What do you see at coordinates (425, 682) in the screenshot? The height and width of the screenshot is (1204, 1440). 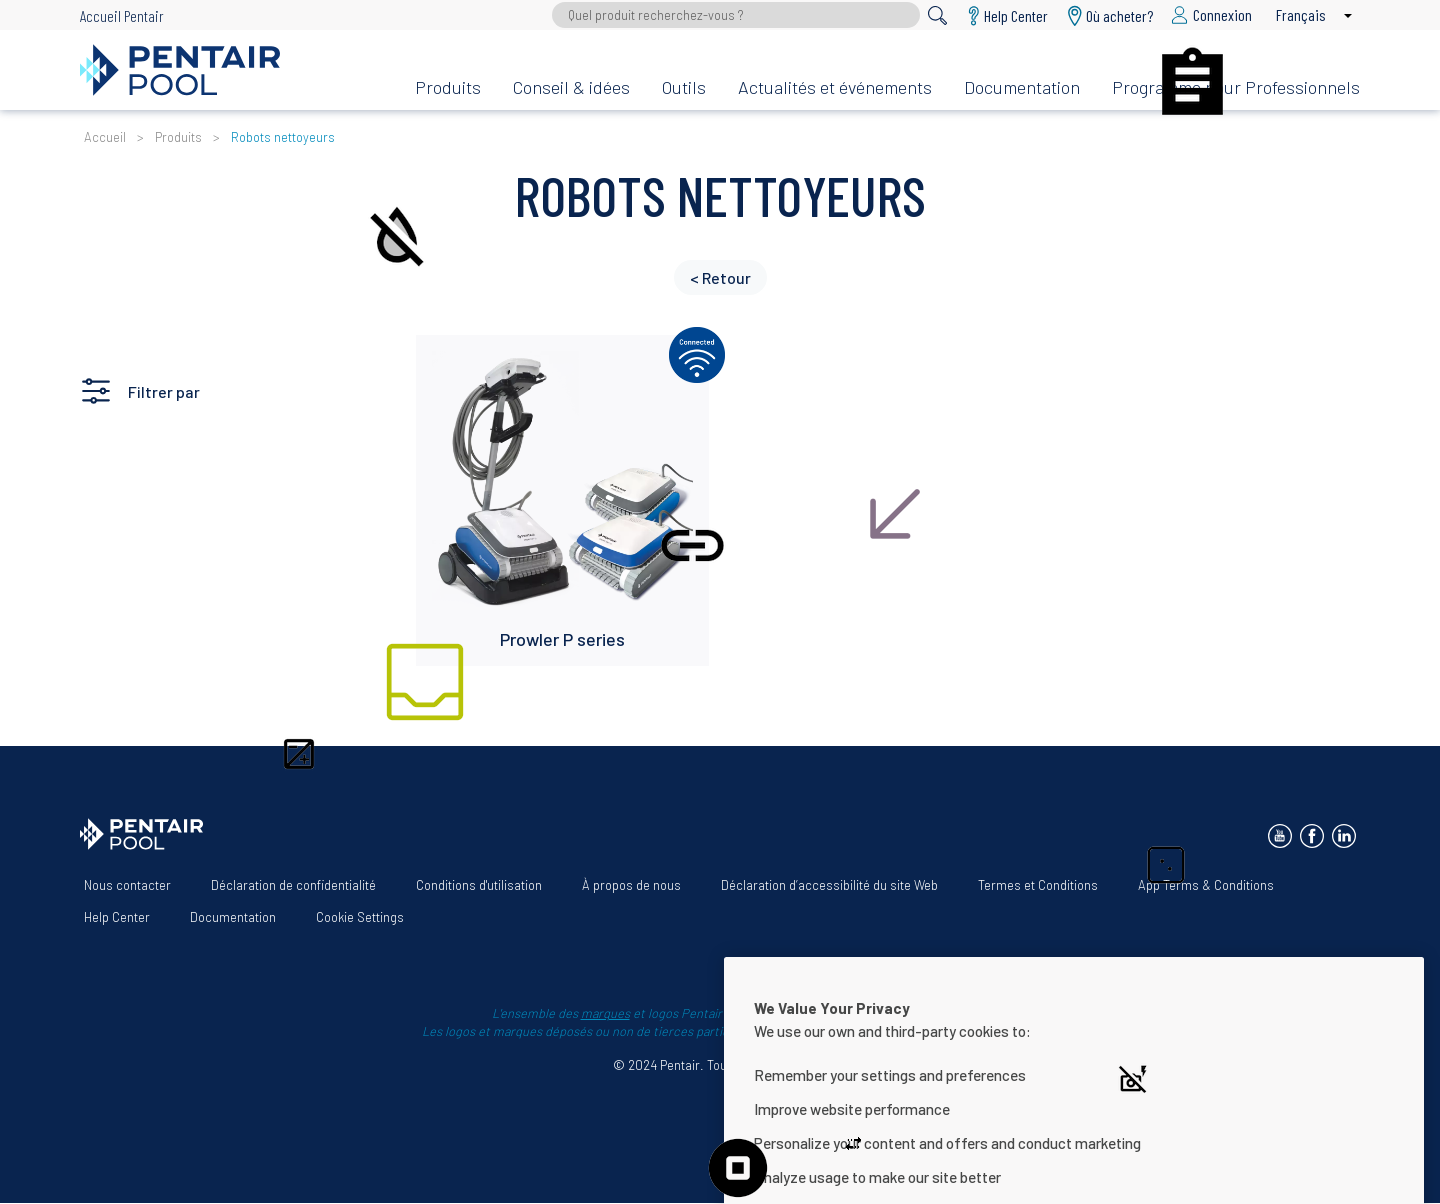 I see `access your inbox or message tray` at bounding box center [425, 682].